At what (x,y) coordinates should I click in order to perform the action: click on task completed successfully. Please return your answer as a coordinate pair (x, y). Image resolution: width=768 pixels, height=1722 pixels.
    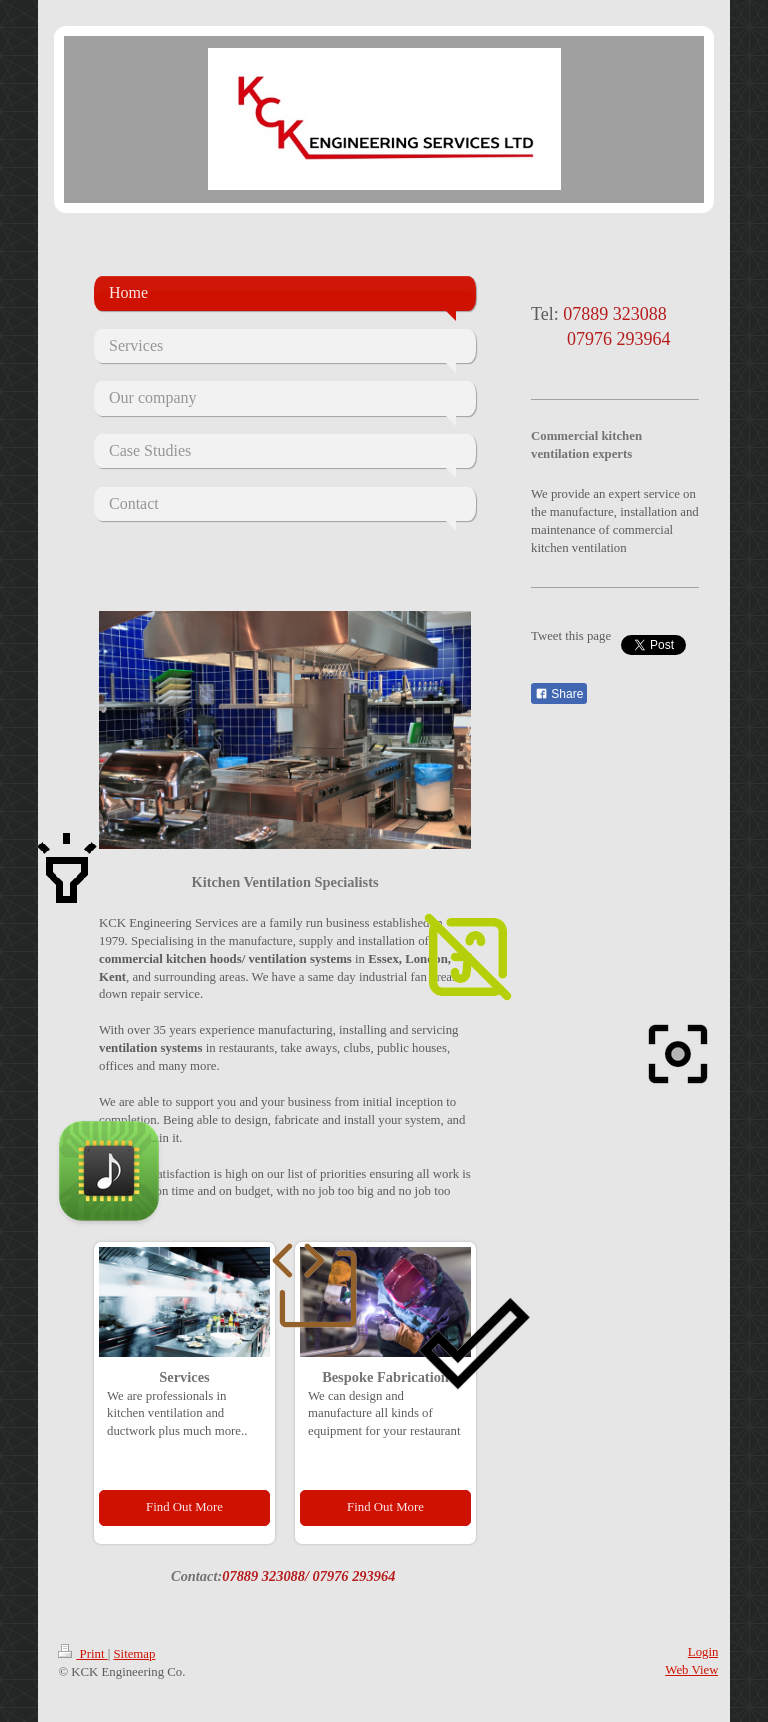
    Looking at the image, I should click on (474, 1343).